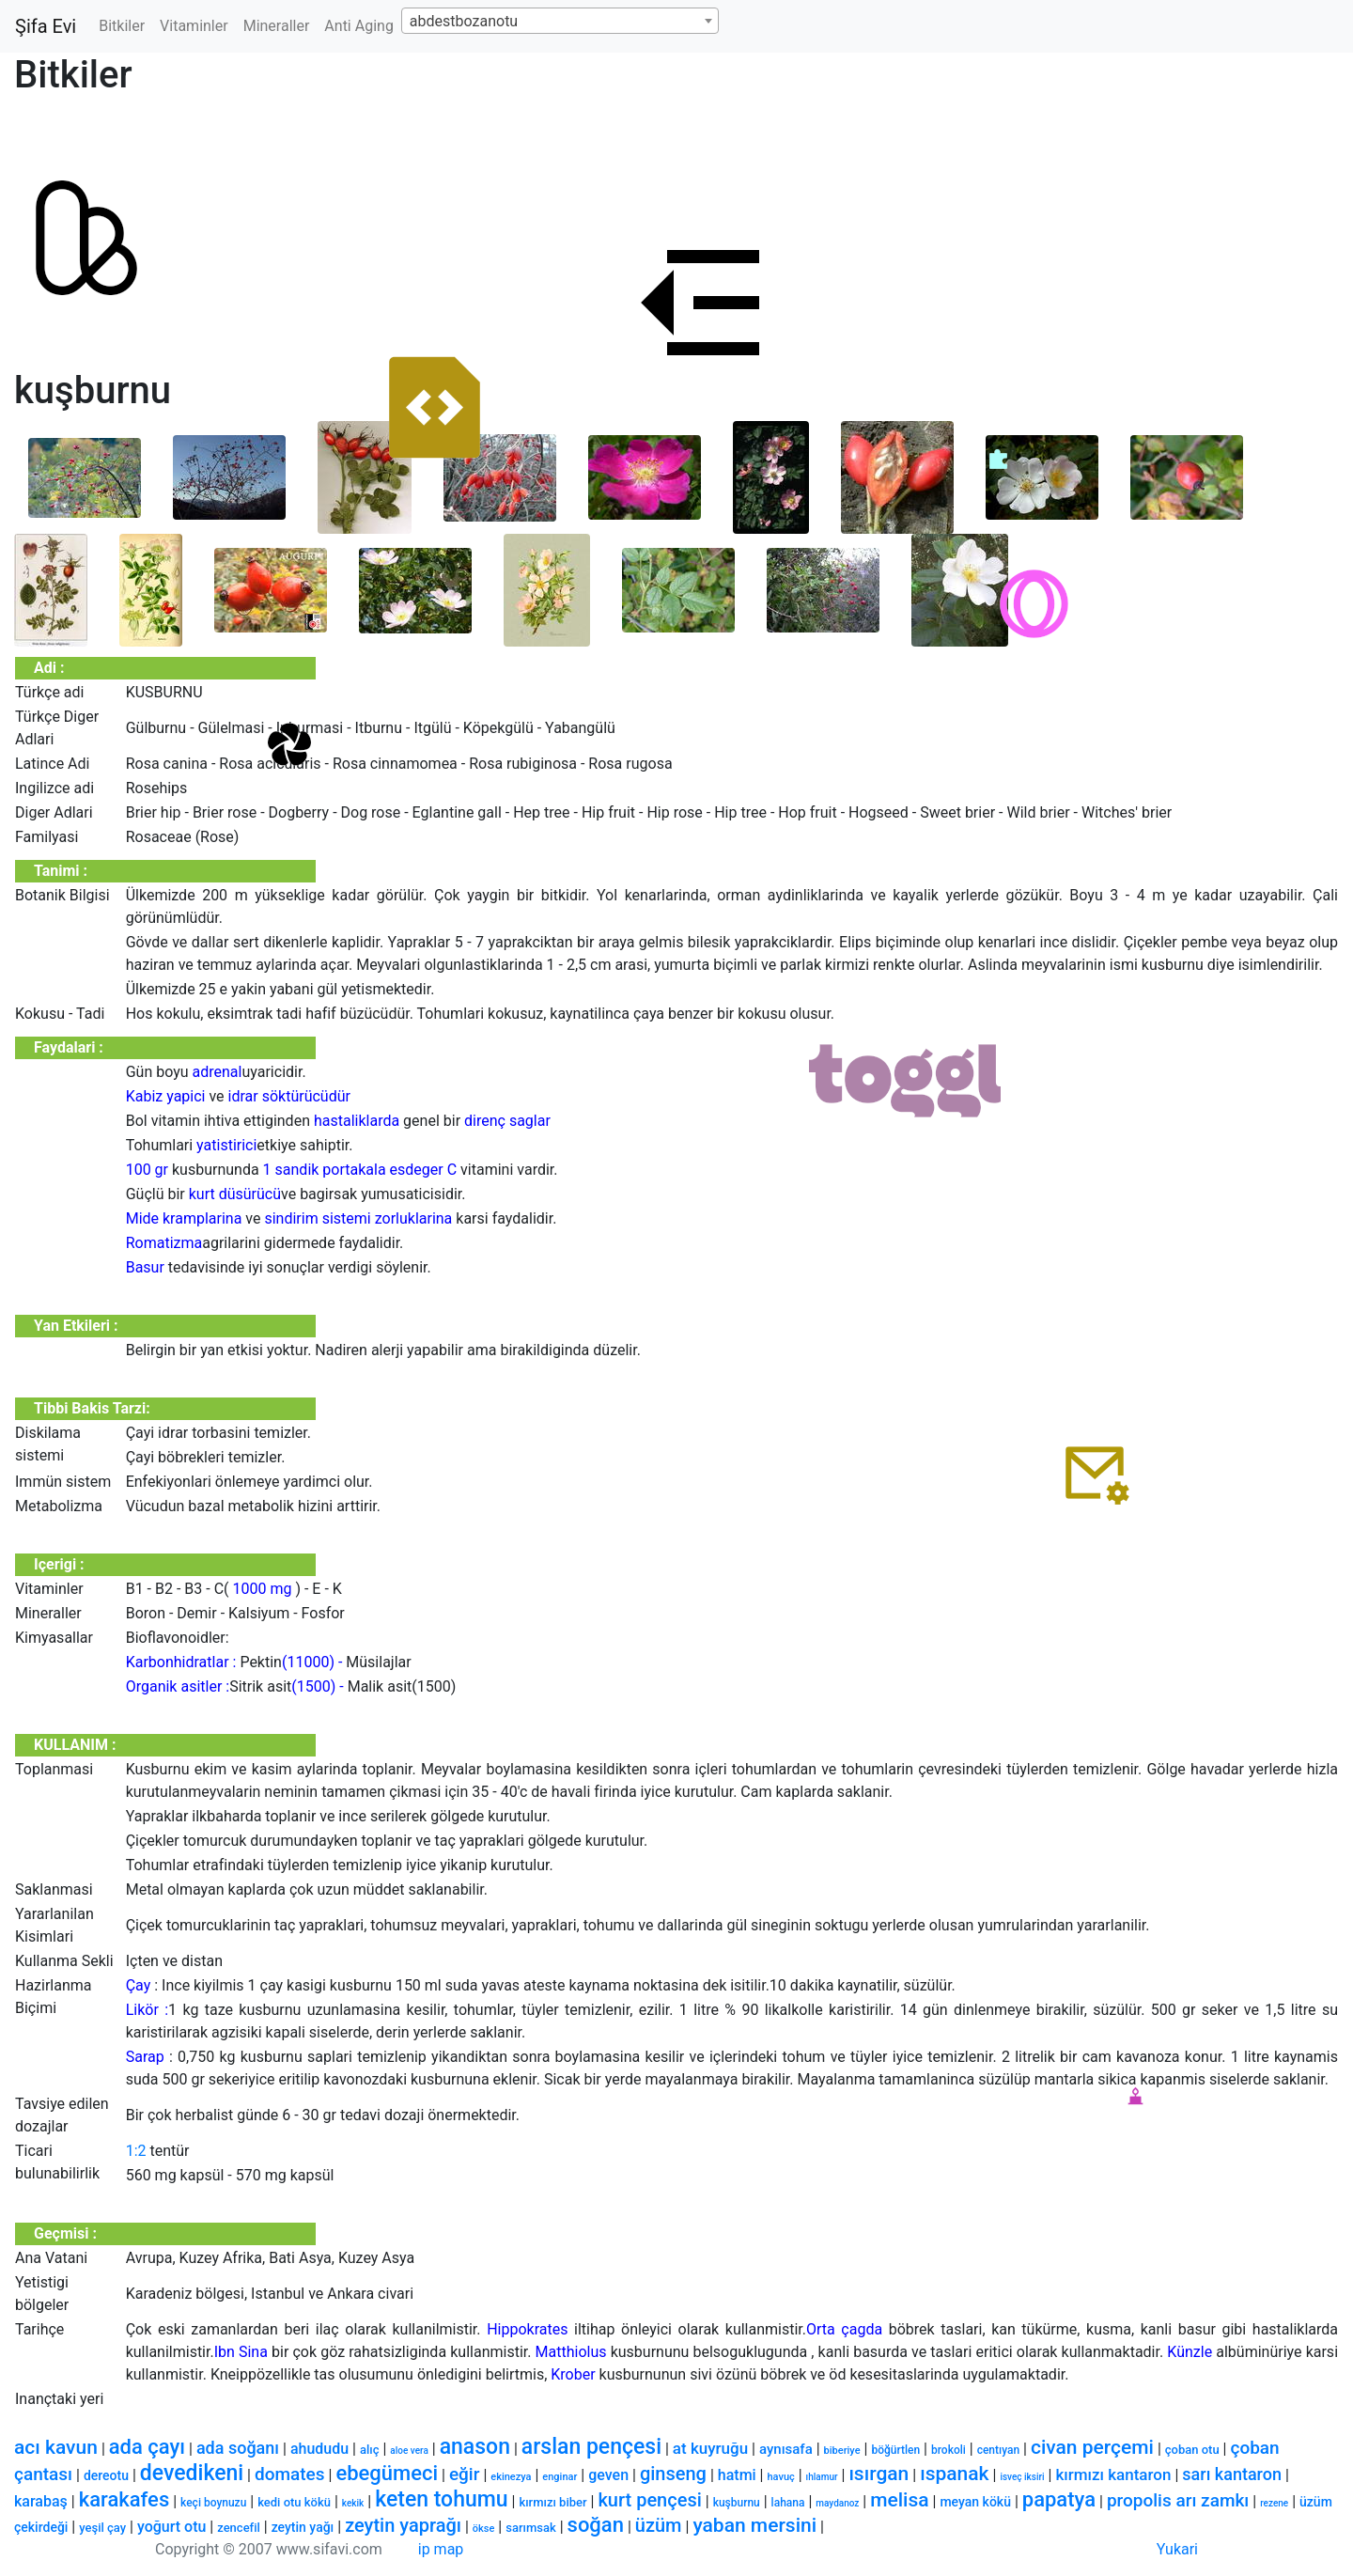 The height and width of the screenshot is (2576, 1353). Describe the element at coordinates (86, 238) in the screenshot. I see `open the Kleinanzeigen app` at that location.